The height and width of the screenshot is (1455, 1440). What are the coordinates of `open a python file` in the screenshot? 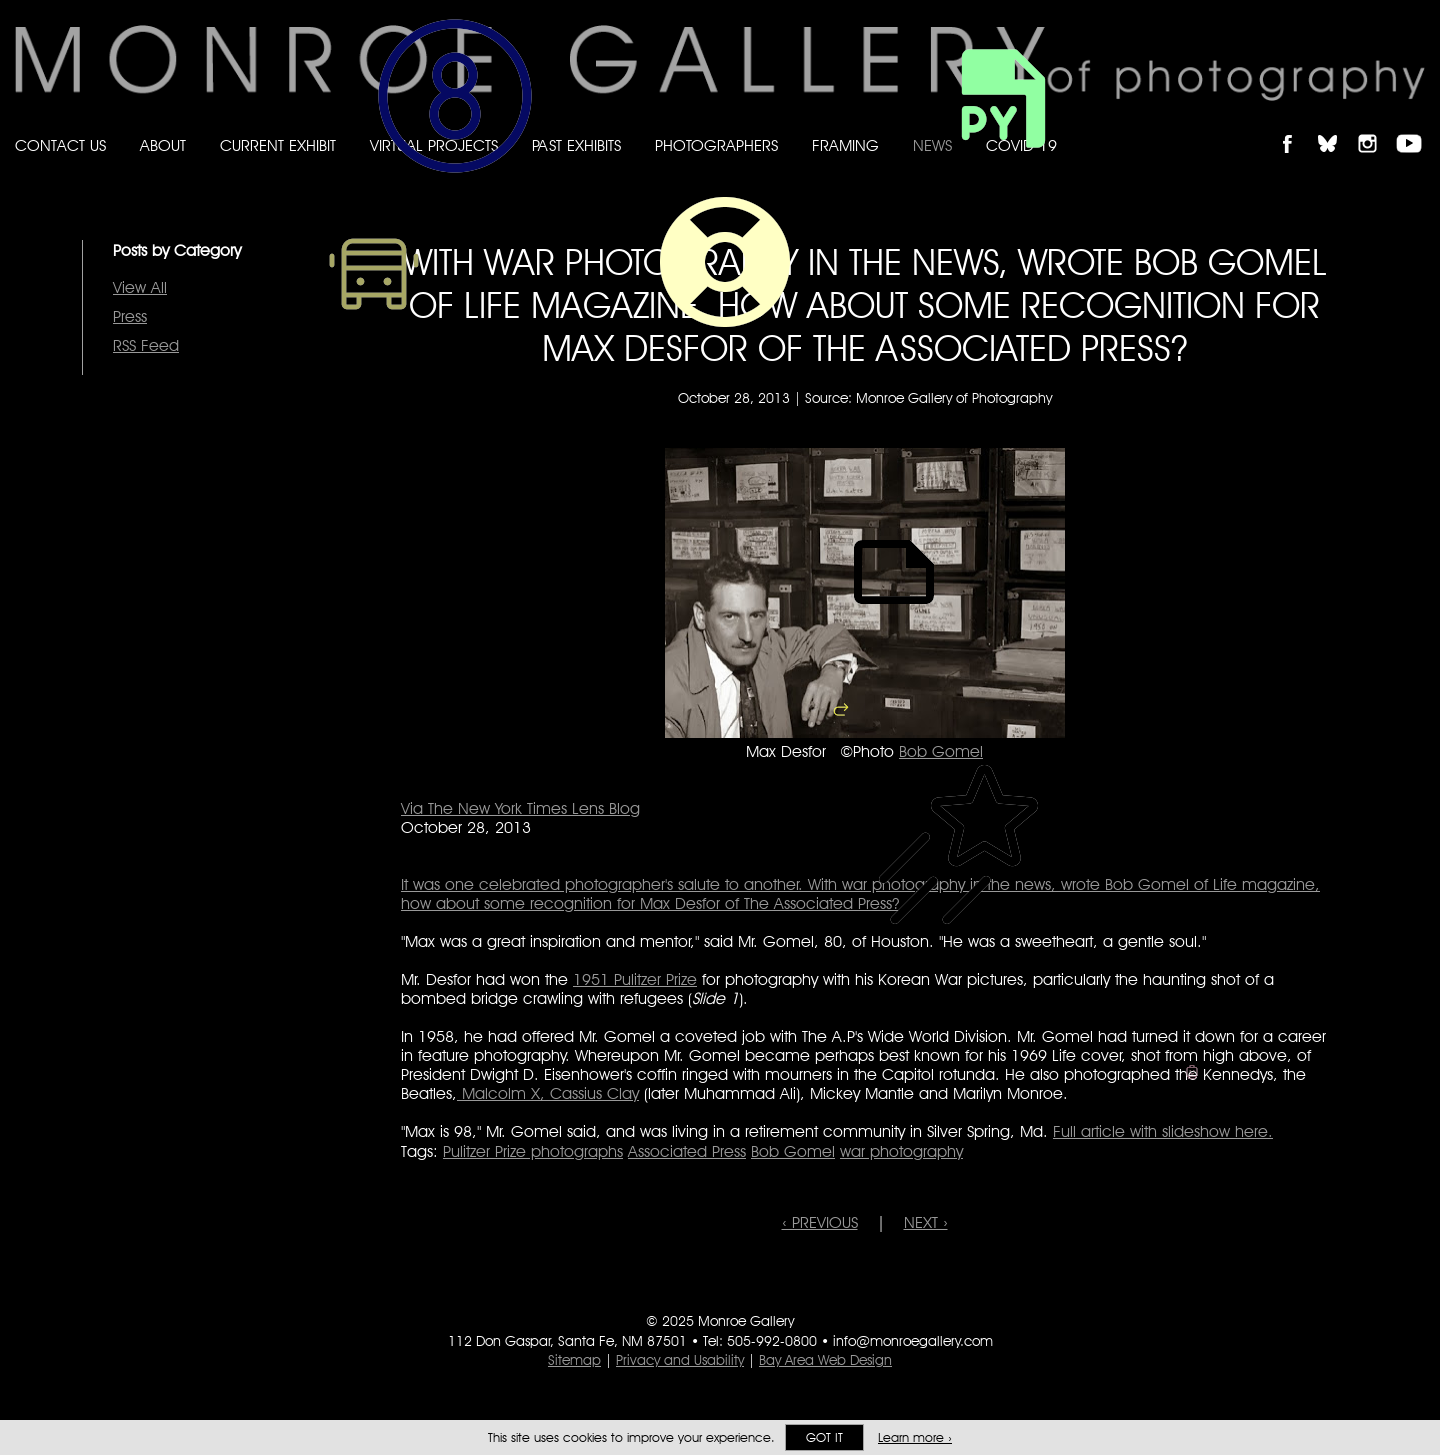 It's located at (1003, 98).